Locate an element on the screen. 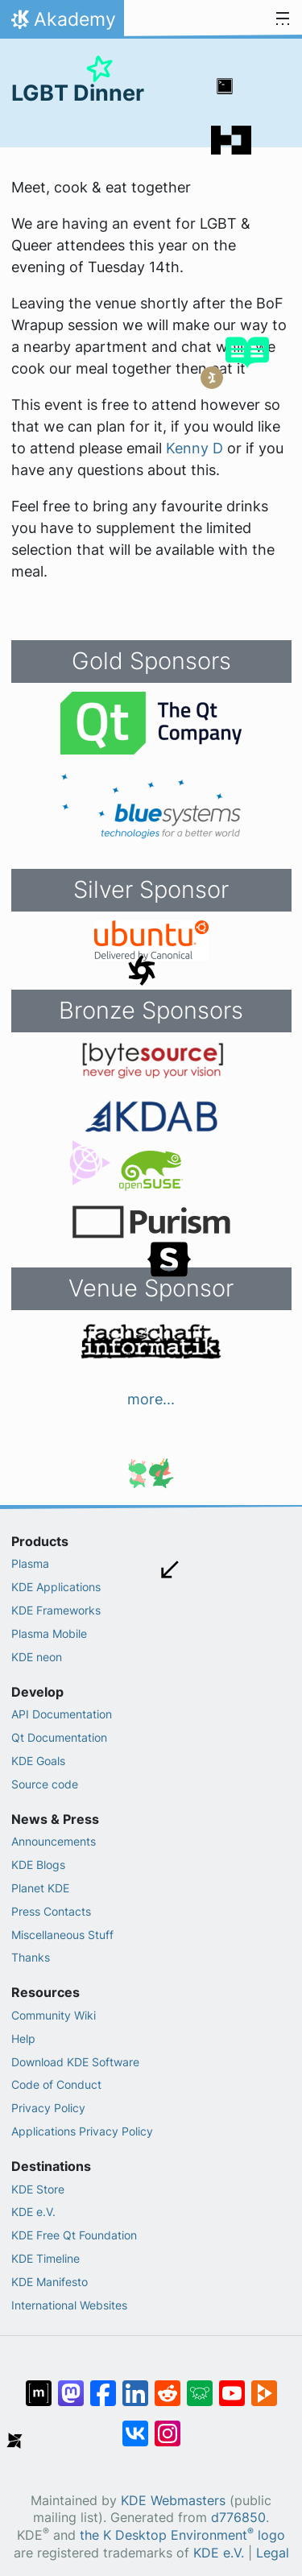 The height and width of the screenshot is (2576, 302). open gnome terminal application is located at coordinates (225, 86).